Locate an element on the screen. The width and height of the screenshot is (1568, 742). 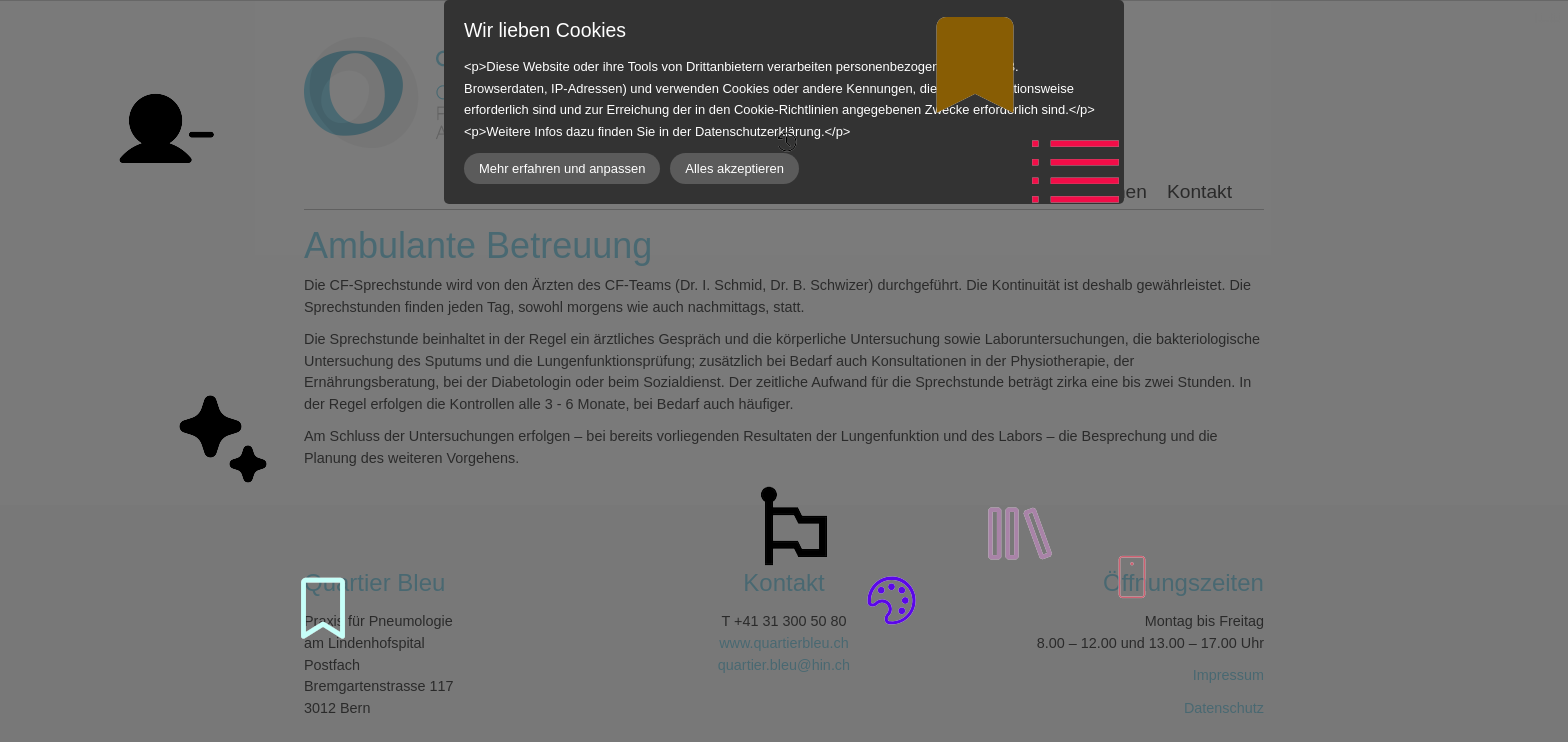
indicates AI-generated or enhanced content is located at coordinates (223, 439).